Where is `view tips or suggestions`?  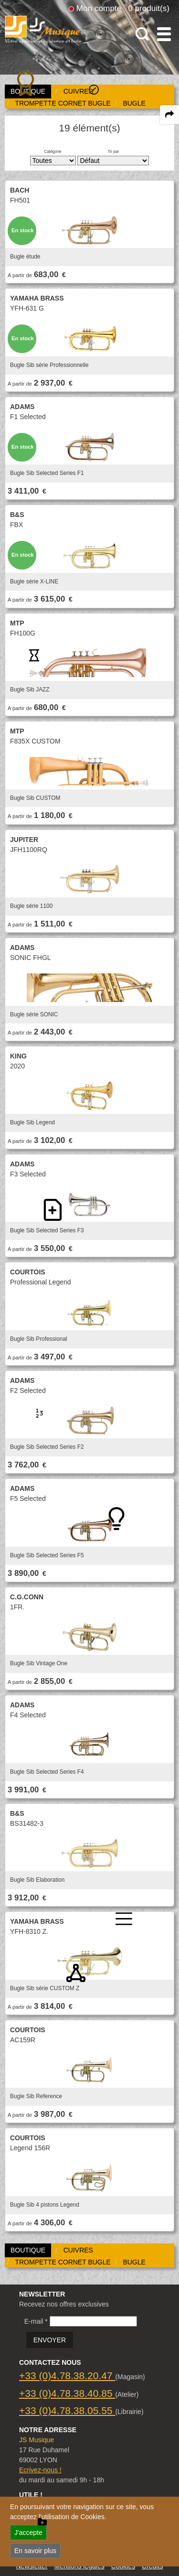 view tips or suggestions is located at coordinates (116, 1519).